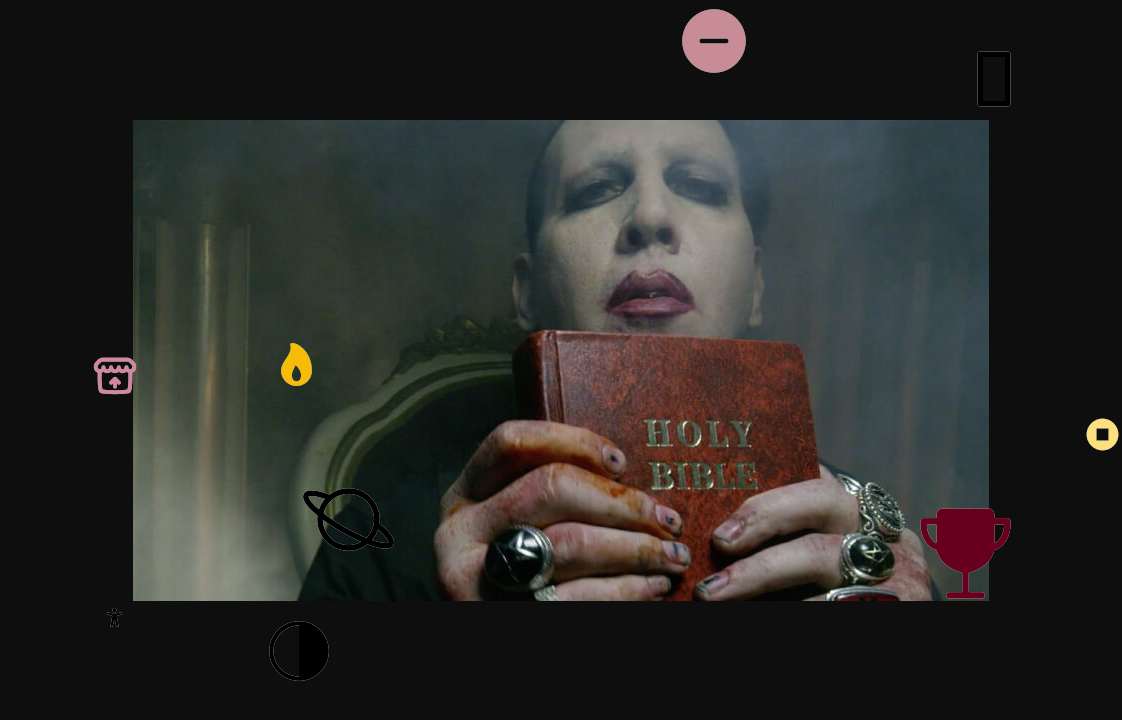 Image resolution: width=1122 pixels, height=720 pixels. I want to click on adjust display contrast settings, so click(299, 651).